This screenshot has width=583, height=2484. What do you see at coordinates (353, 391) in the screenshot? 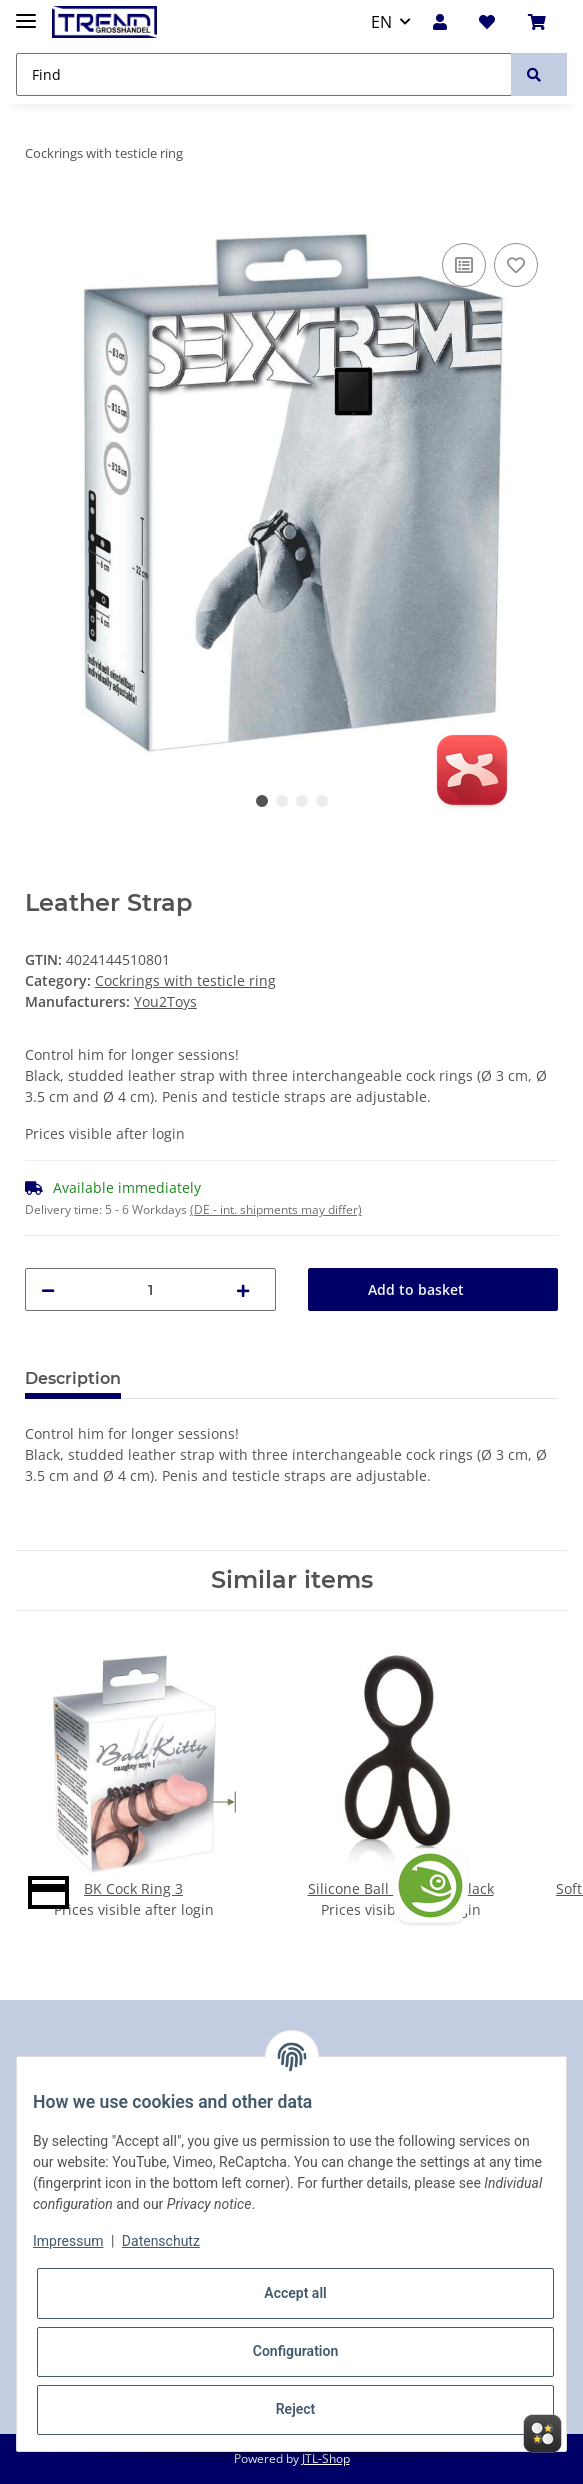
I see `iPad device icon` at bounding box center [353, 391].